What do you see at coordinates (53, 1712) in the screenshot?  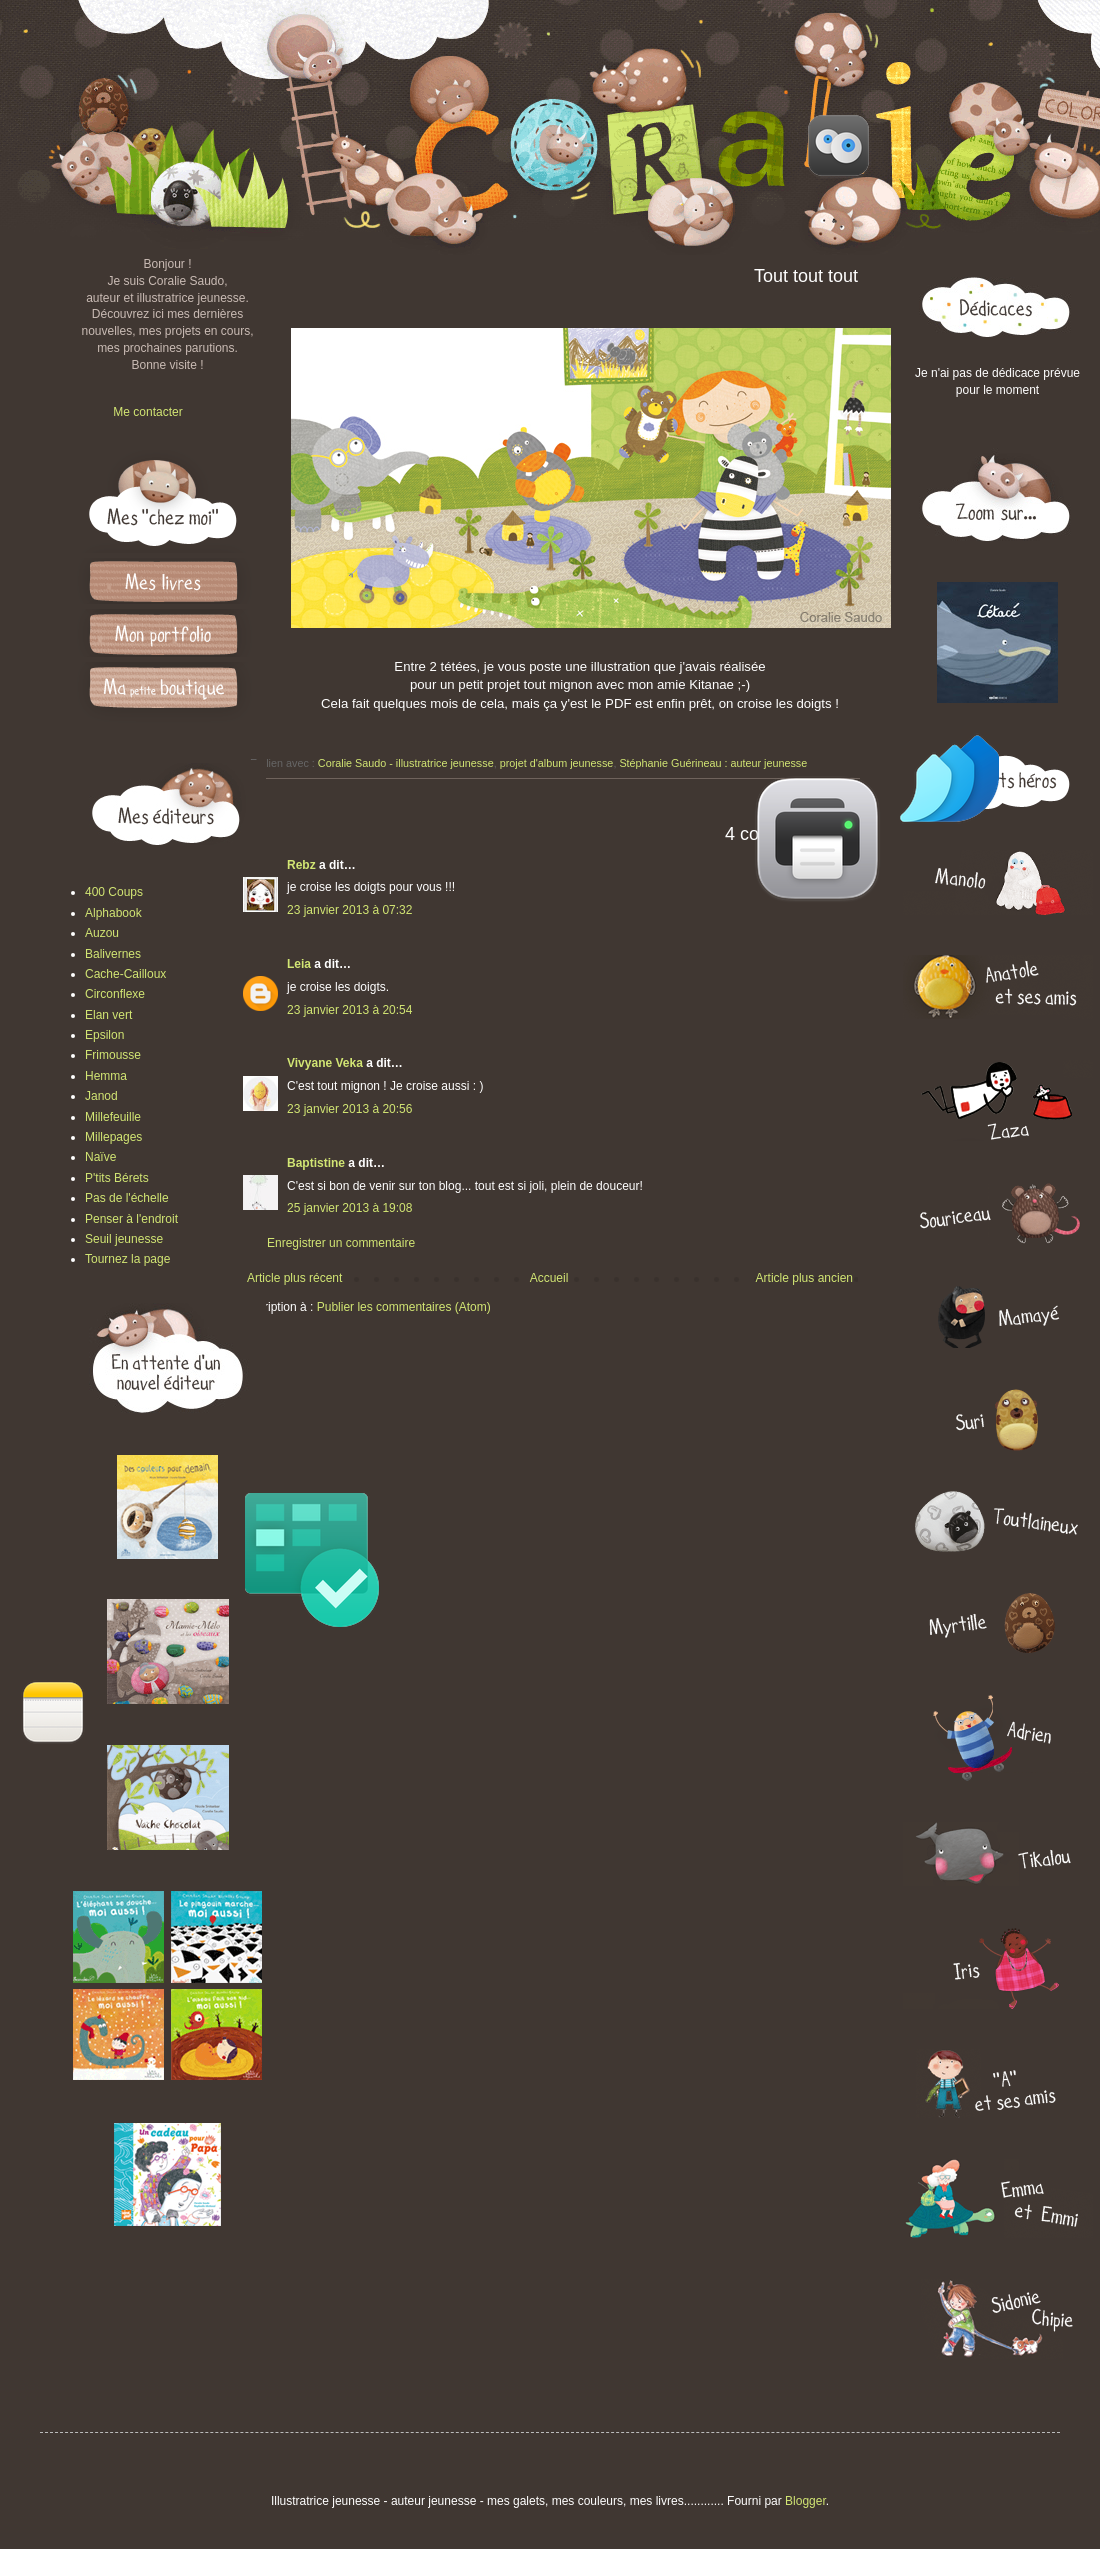 I see `open the Notes app` at bounding box center [53, 1712].